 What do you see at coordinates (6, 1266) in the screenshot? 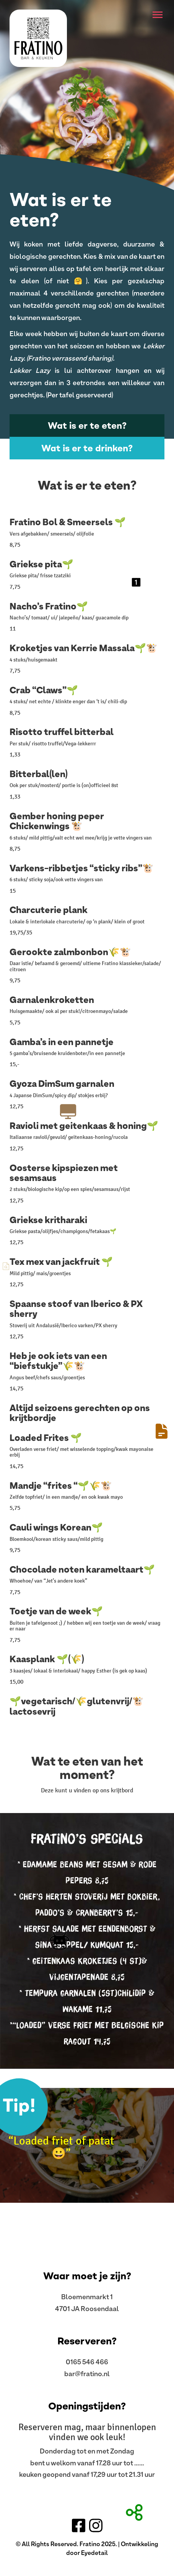
I see `search within a document` at bounding box center [6, 1266].